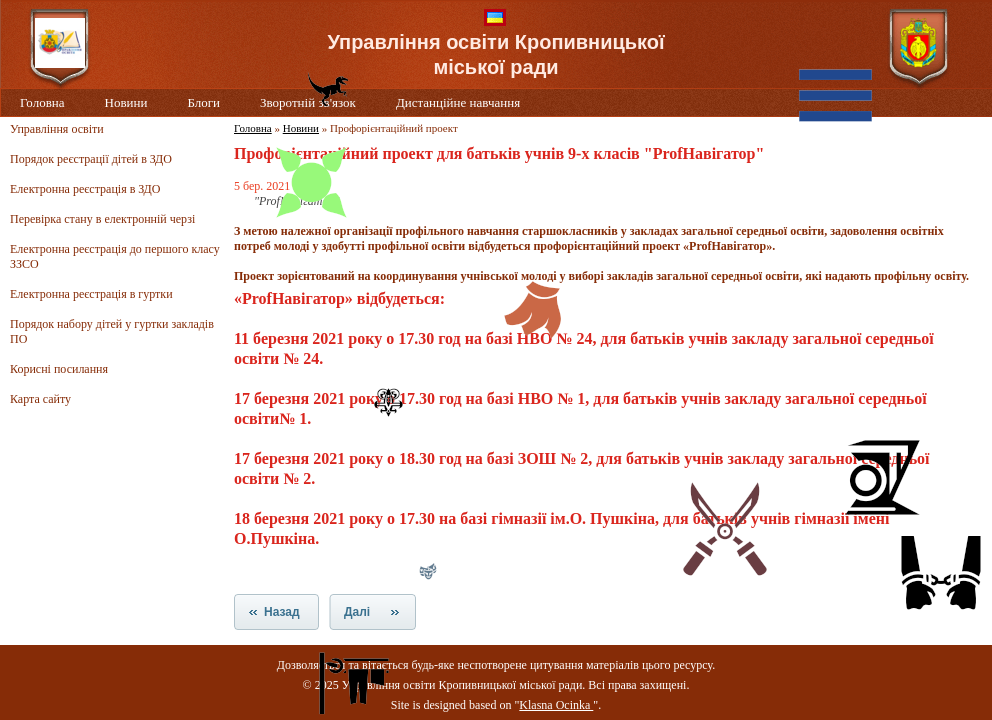 The width and height of the screenshot is (992, 720). Describe the element at coordinates (311, 182) in the screenshot. I see `indicates player has reached level four` at that location.